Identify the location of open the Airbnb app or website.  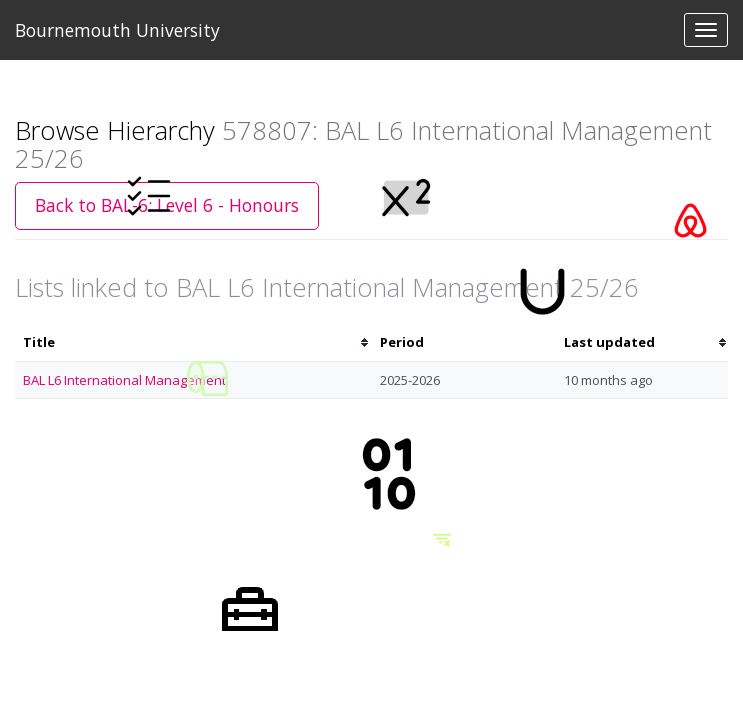
(690, 220).